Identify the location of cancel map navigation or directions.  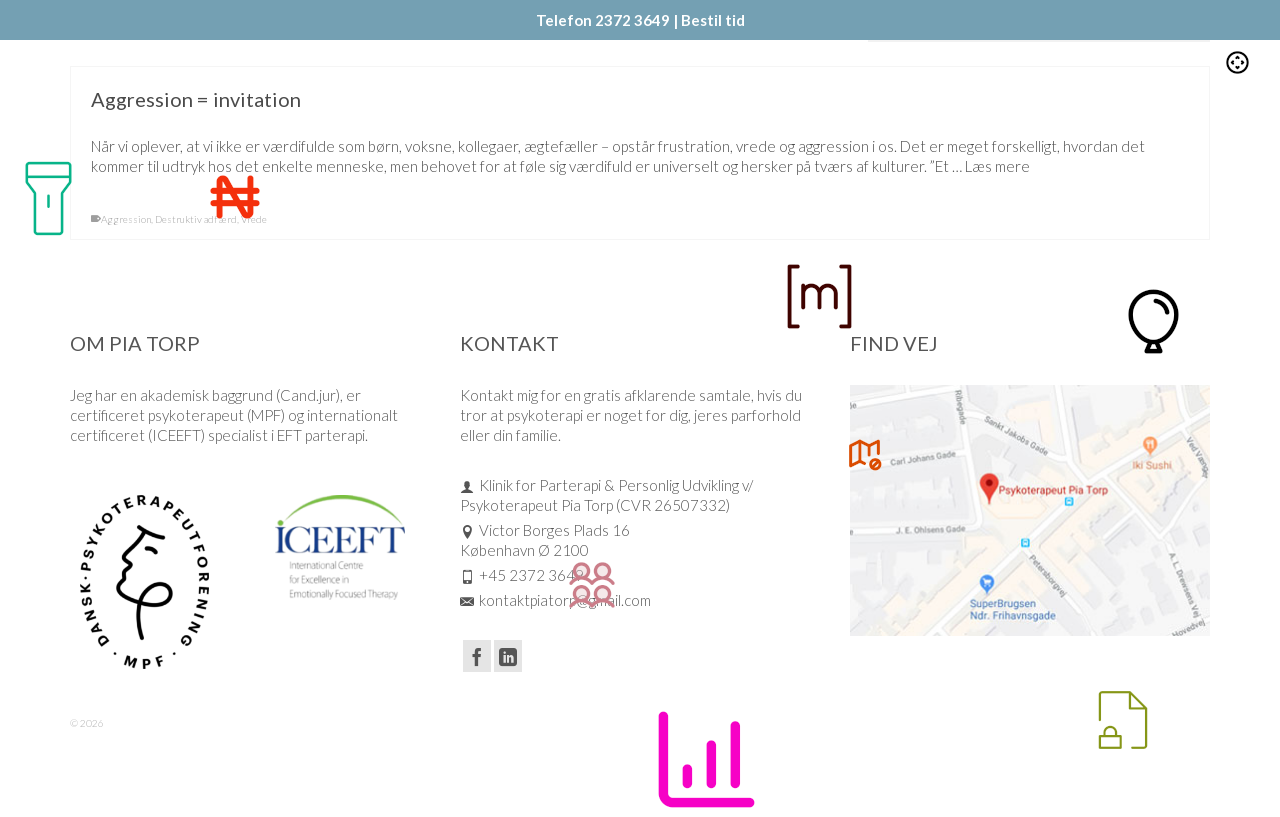
(864, 453).